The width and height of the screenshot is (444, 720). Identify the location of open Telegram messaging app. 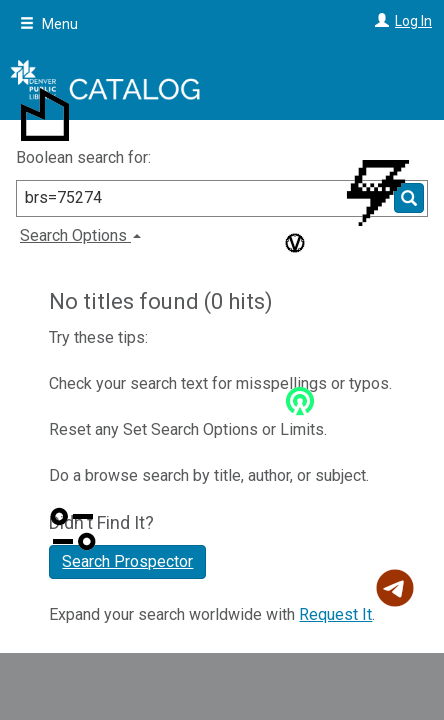
(395, 588).